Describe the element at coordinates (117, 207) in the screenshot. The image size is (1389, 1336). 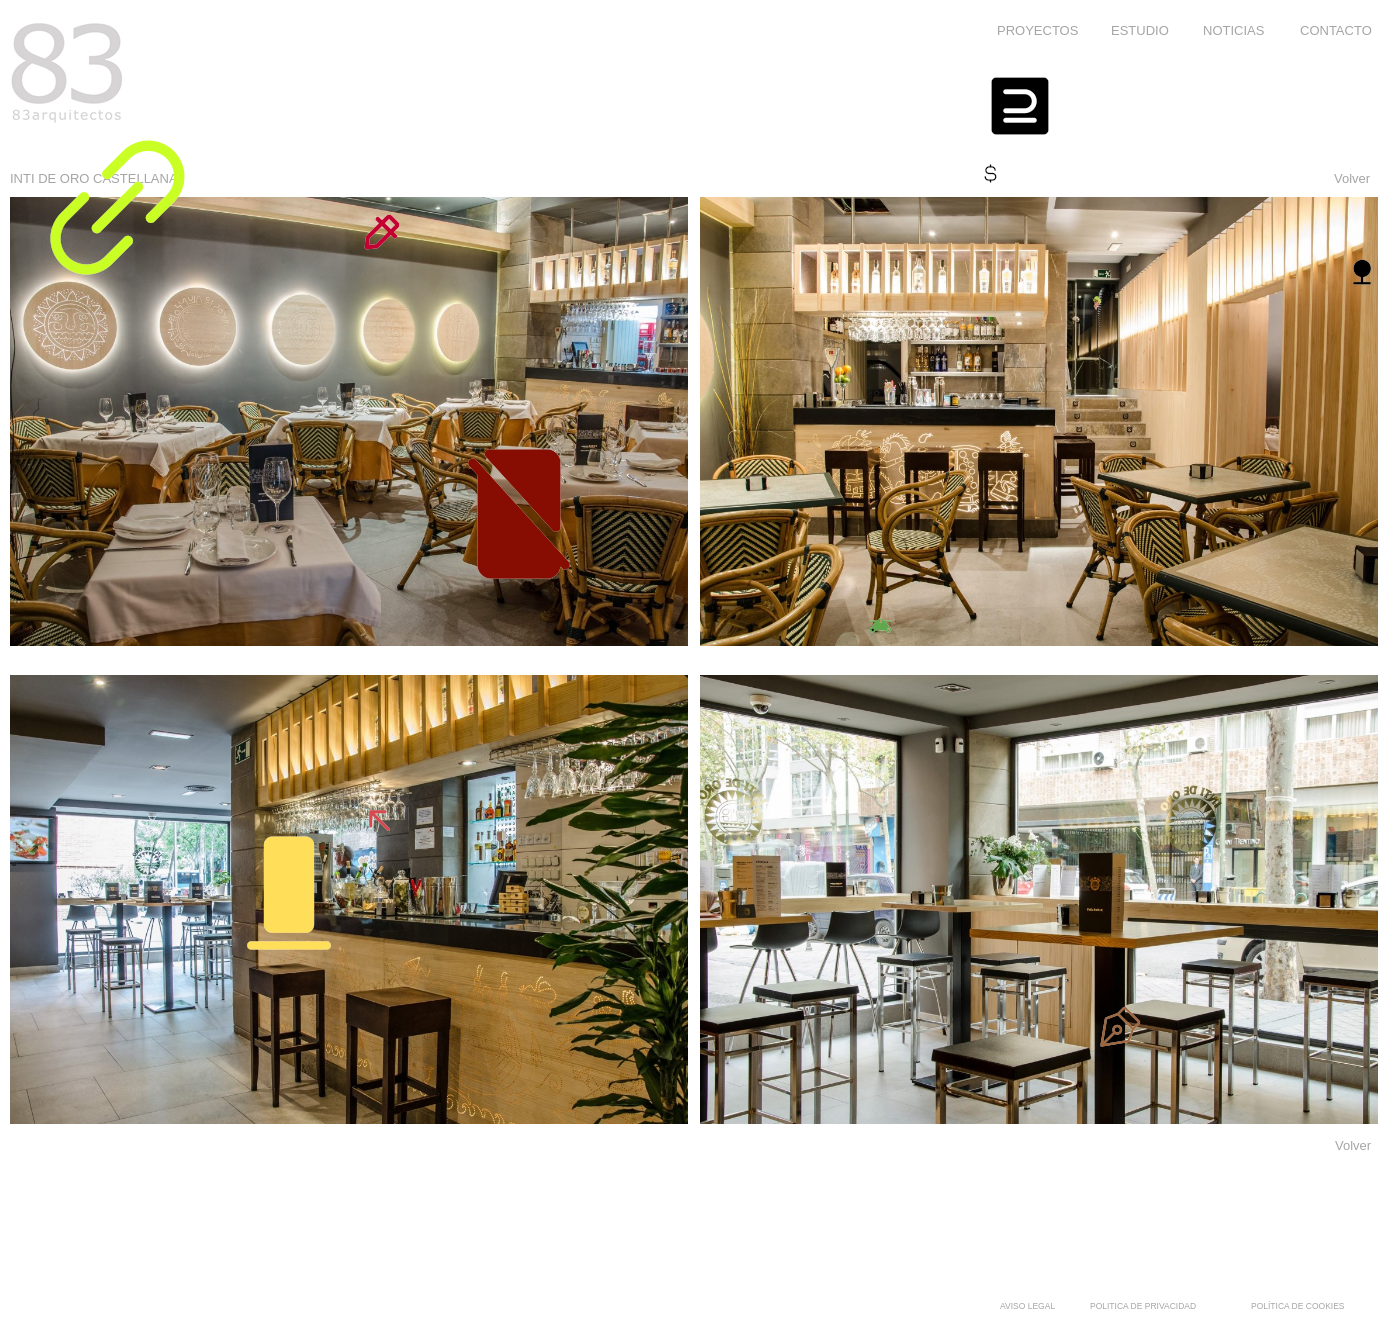
I see `copy link to clipboard` at that location.